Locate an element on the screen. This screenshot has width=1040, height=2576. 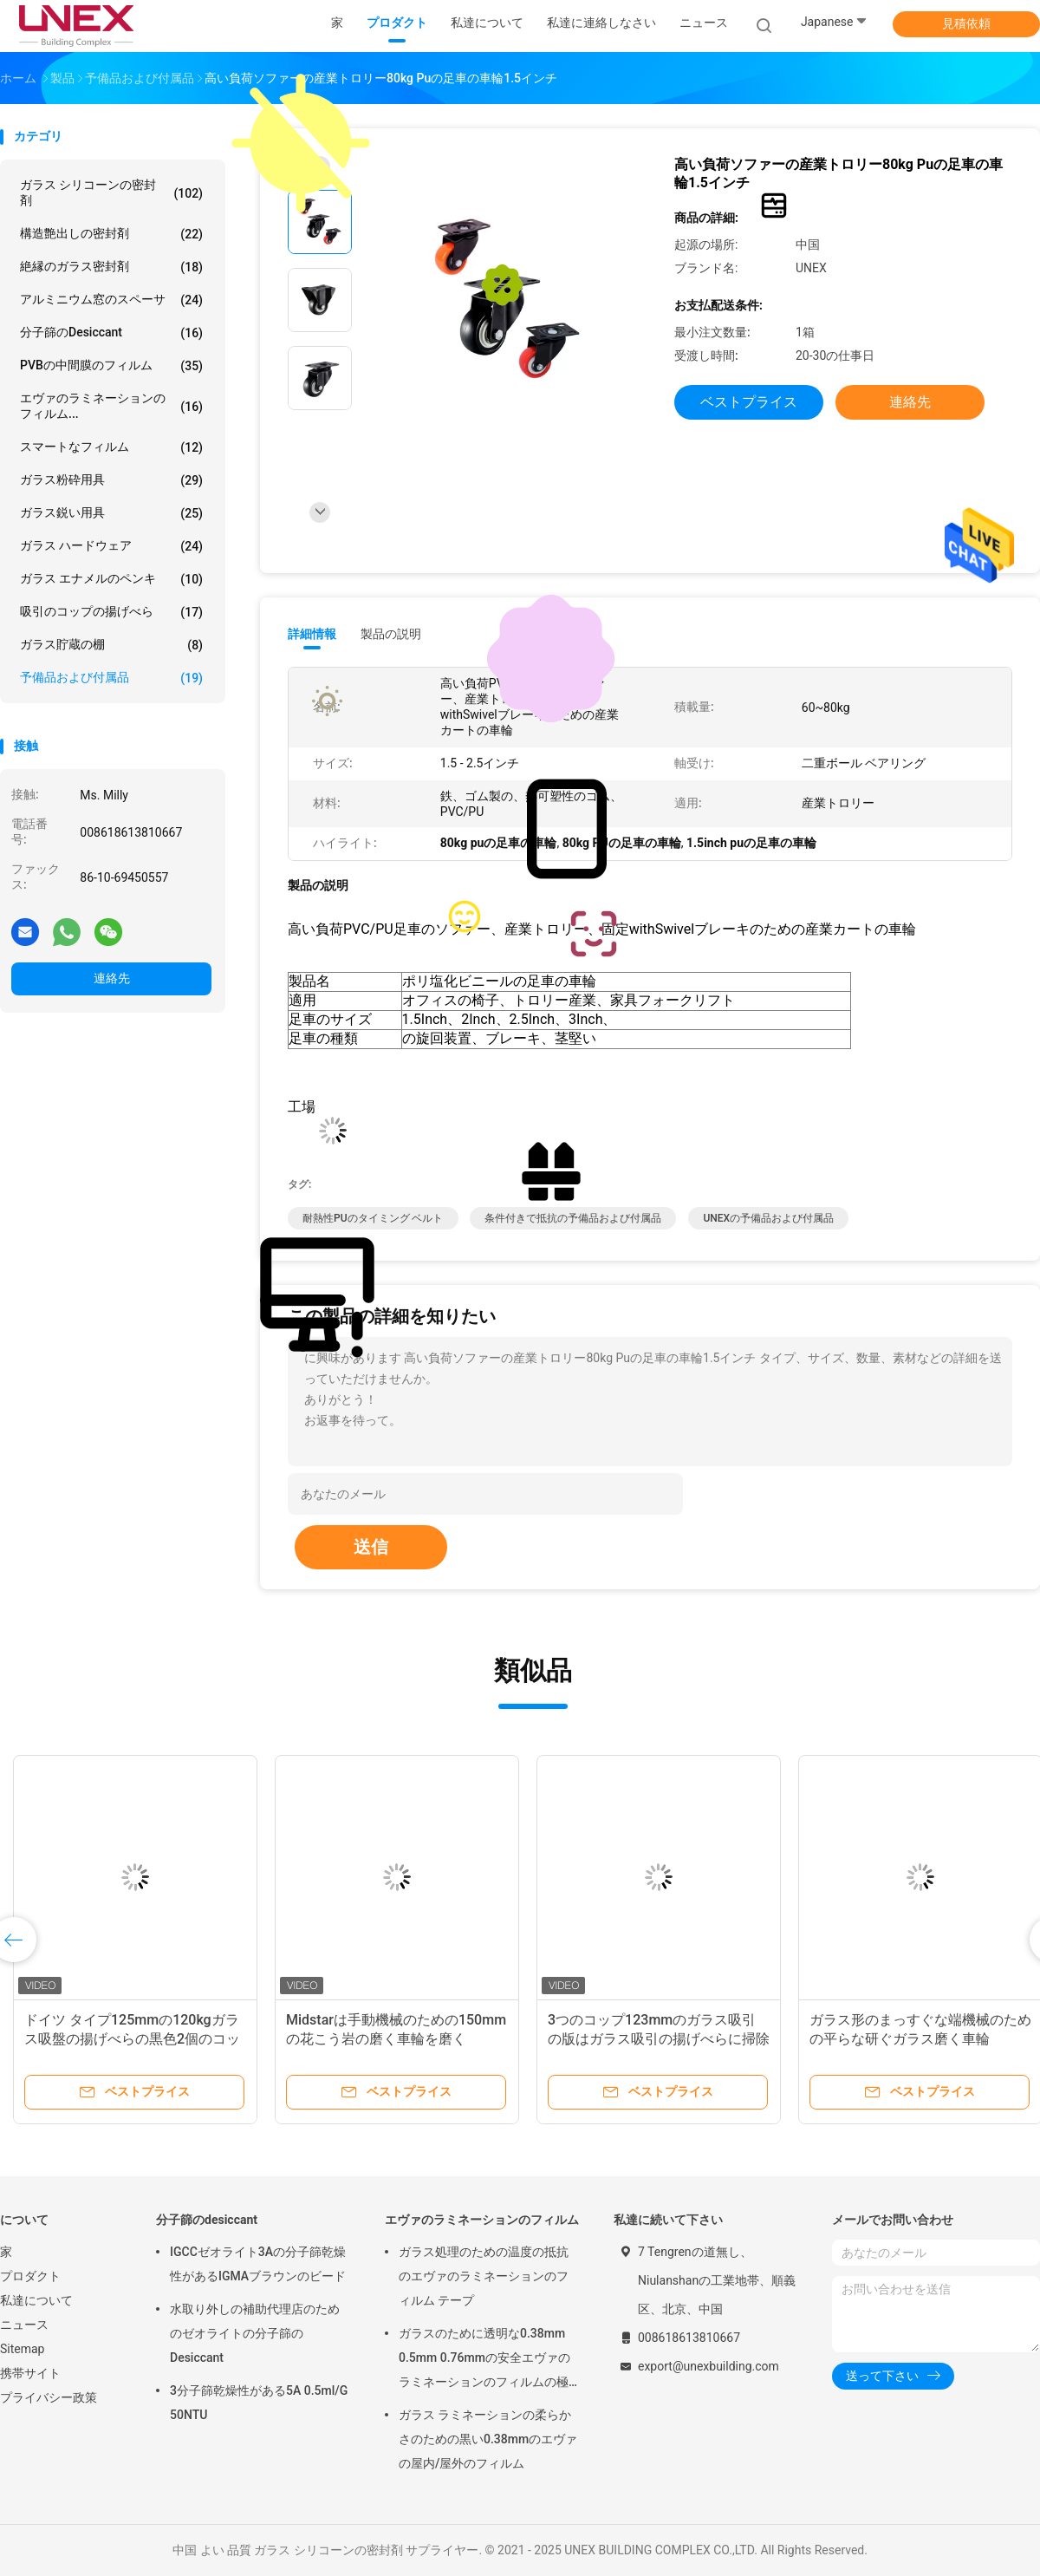
adjust screen brightness to low setting is located at coordinates (327, 701).